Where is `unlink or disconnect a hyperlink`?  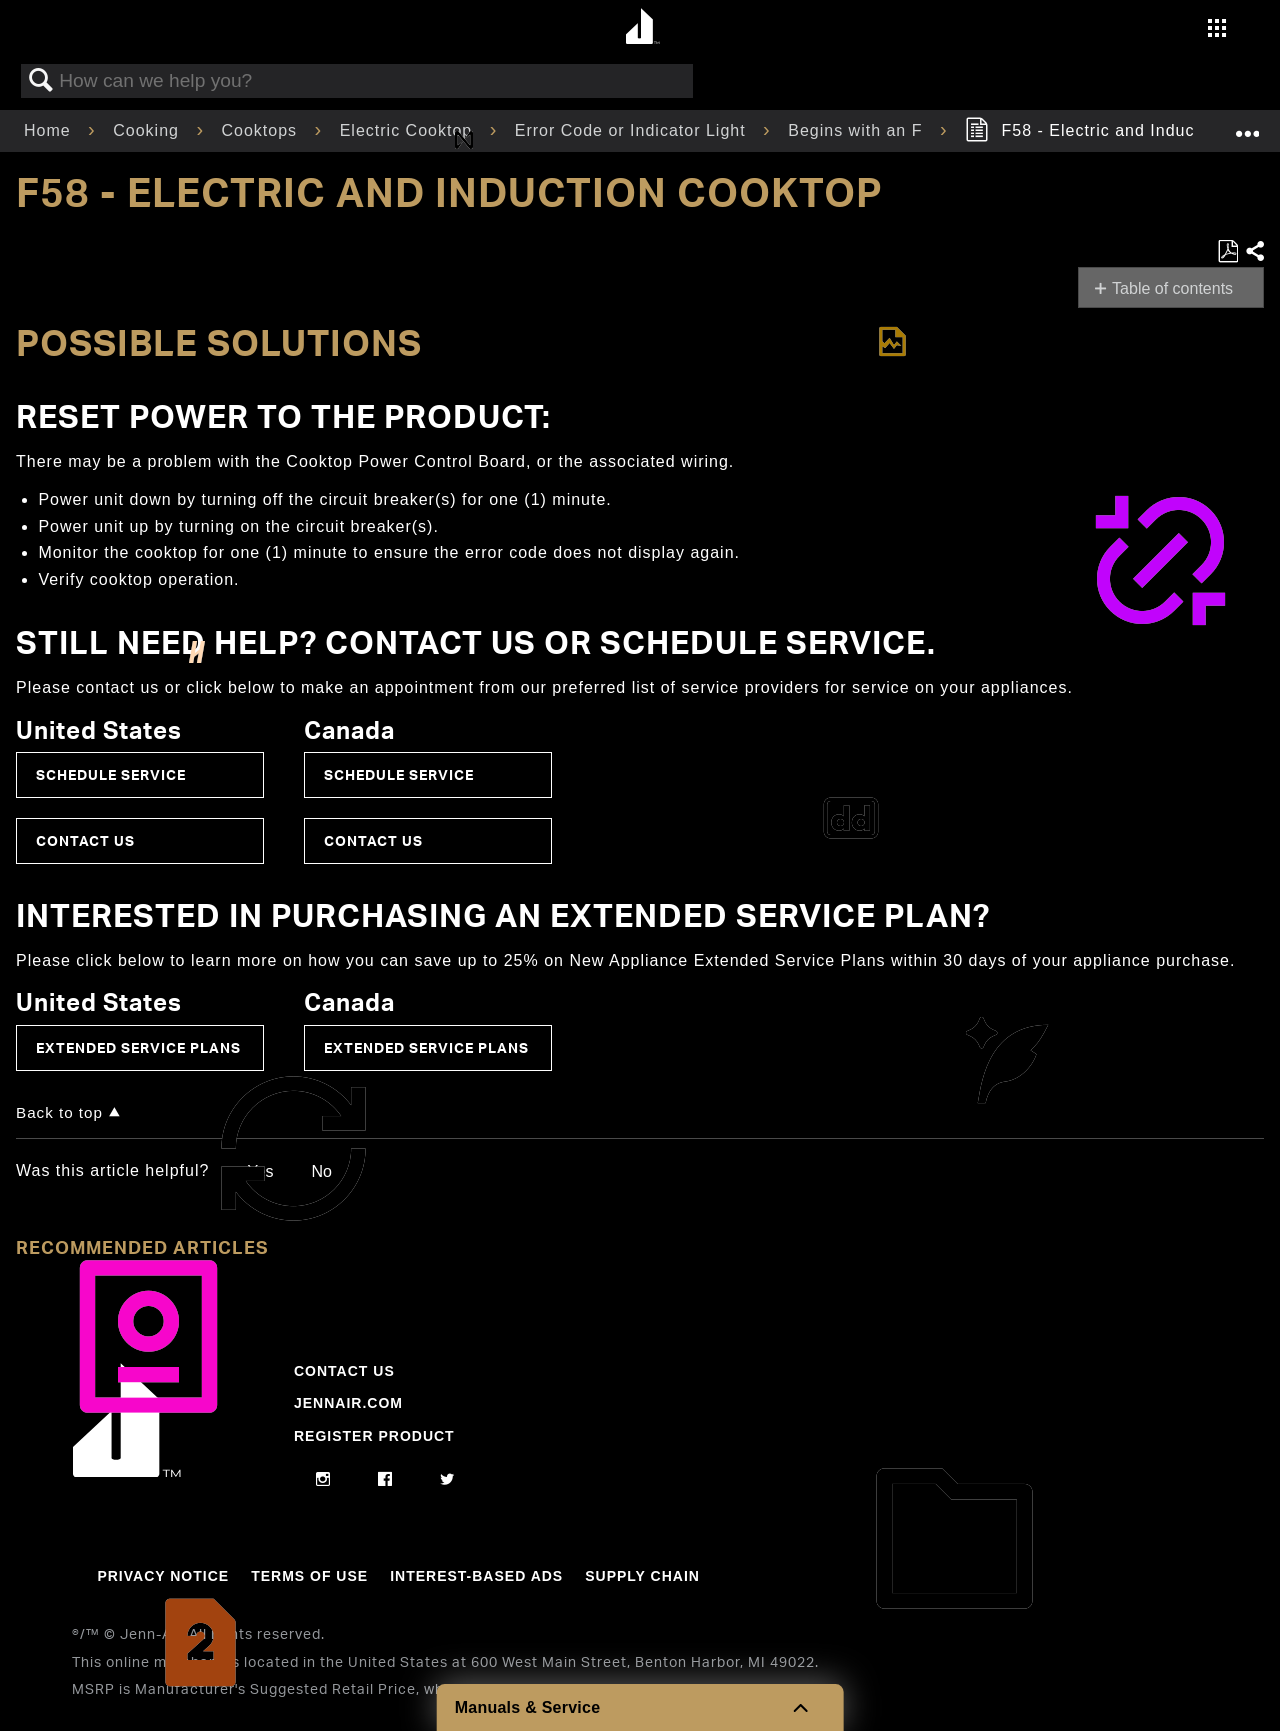 unlink or disconnect a hyperlink is located at coordinates (1160, 560).